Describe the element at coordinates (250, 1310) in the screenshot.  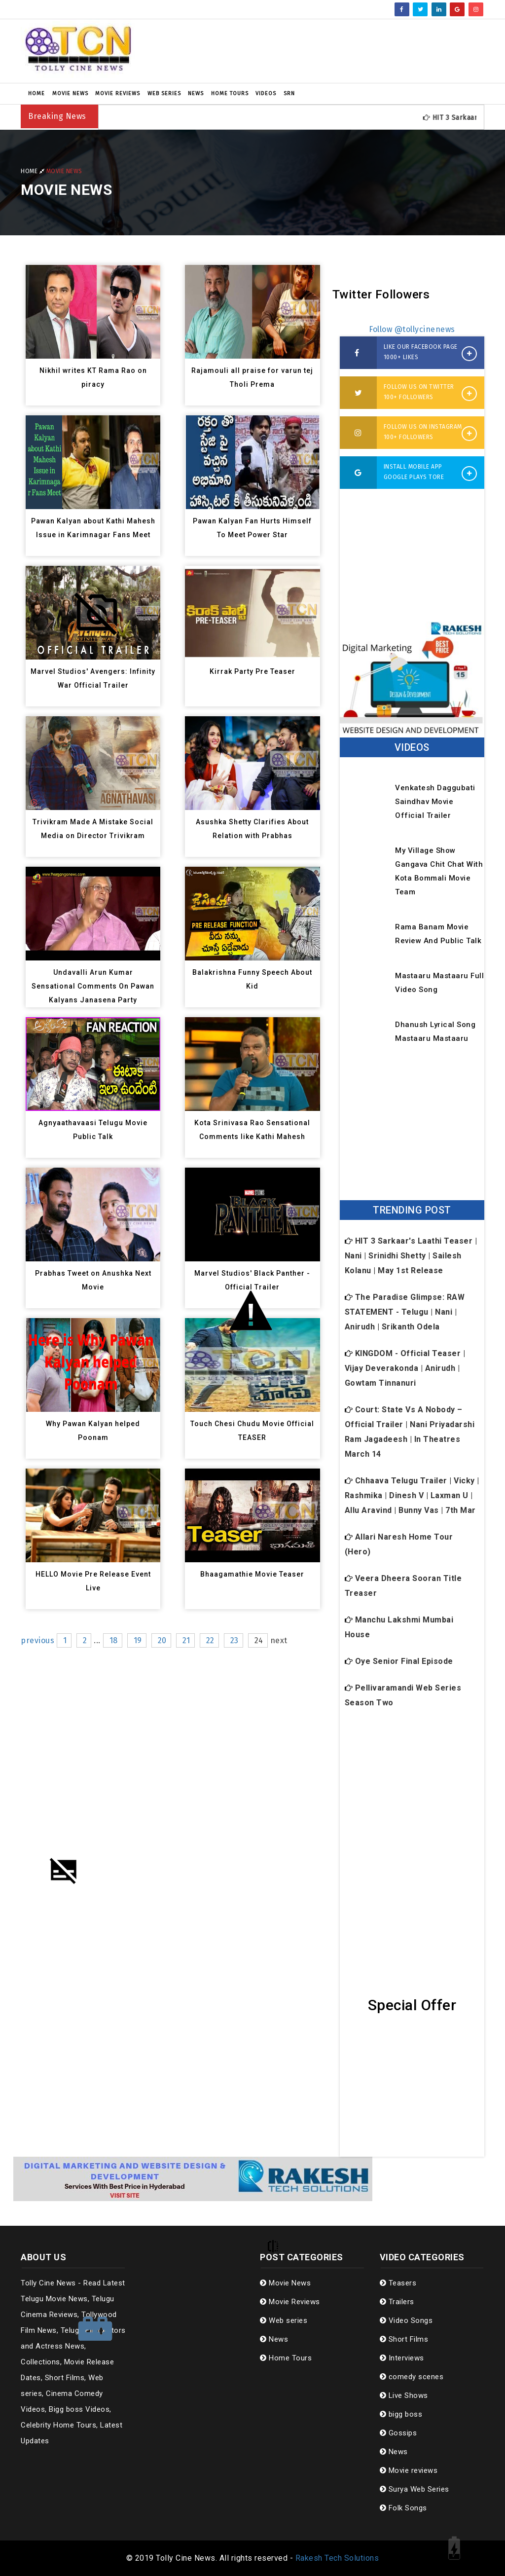
I see `indicates a warning or alert condition` at that location.